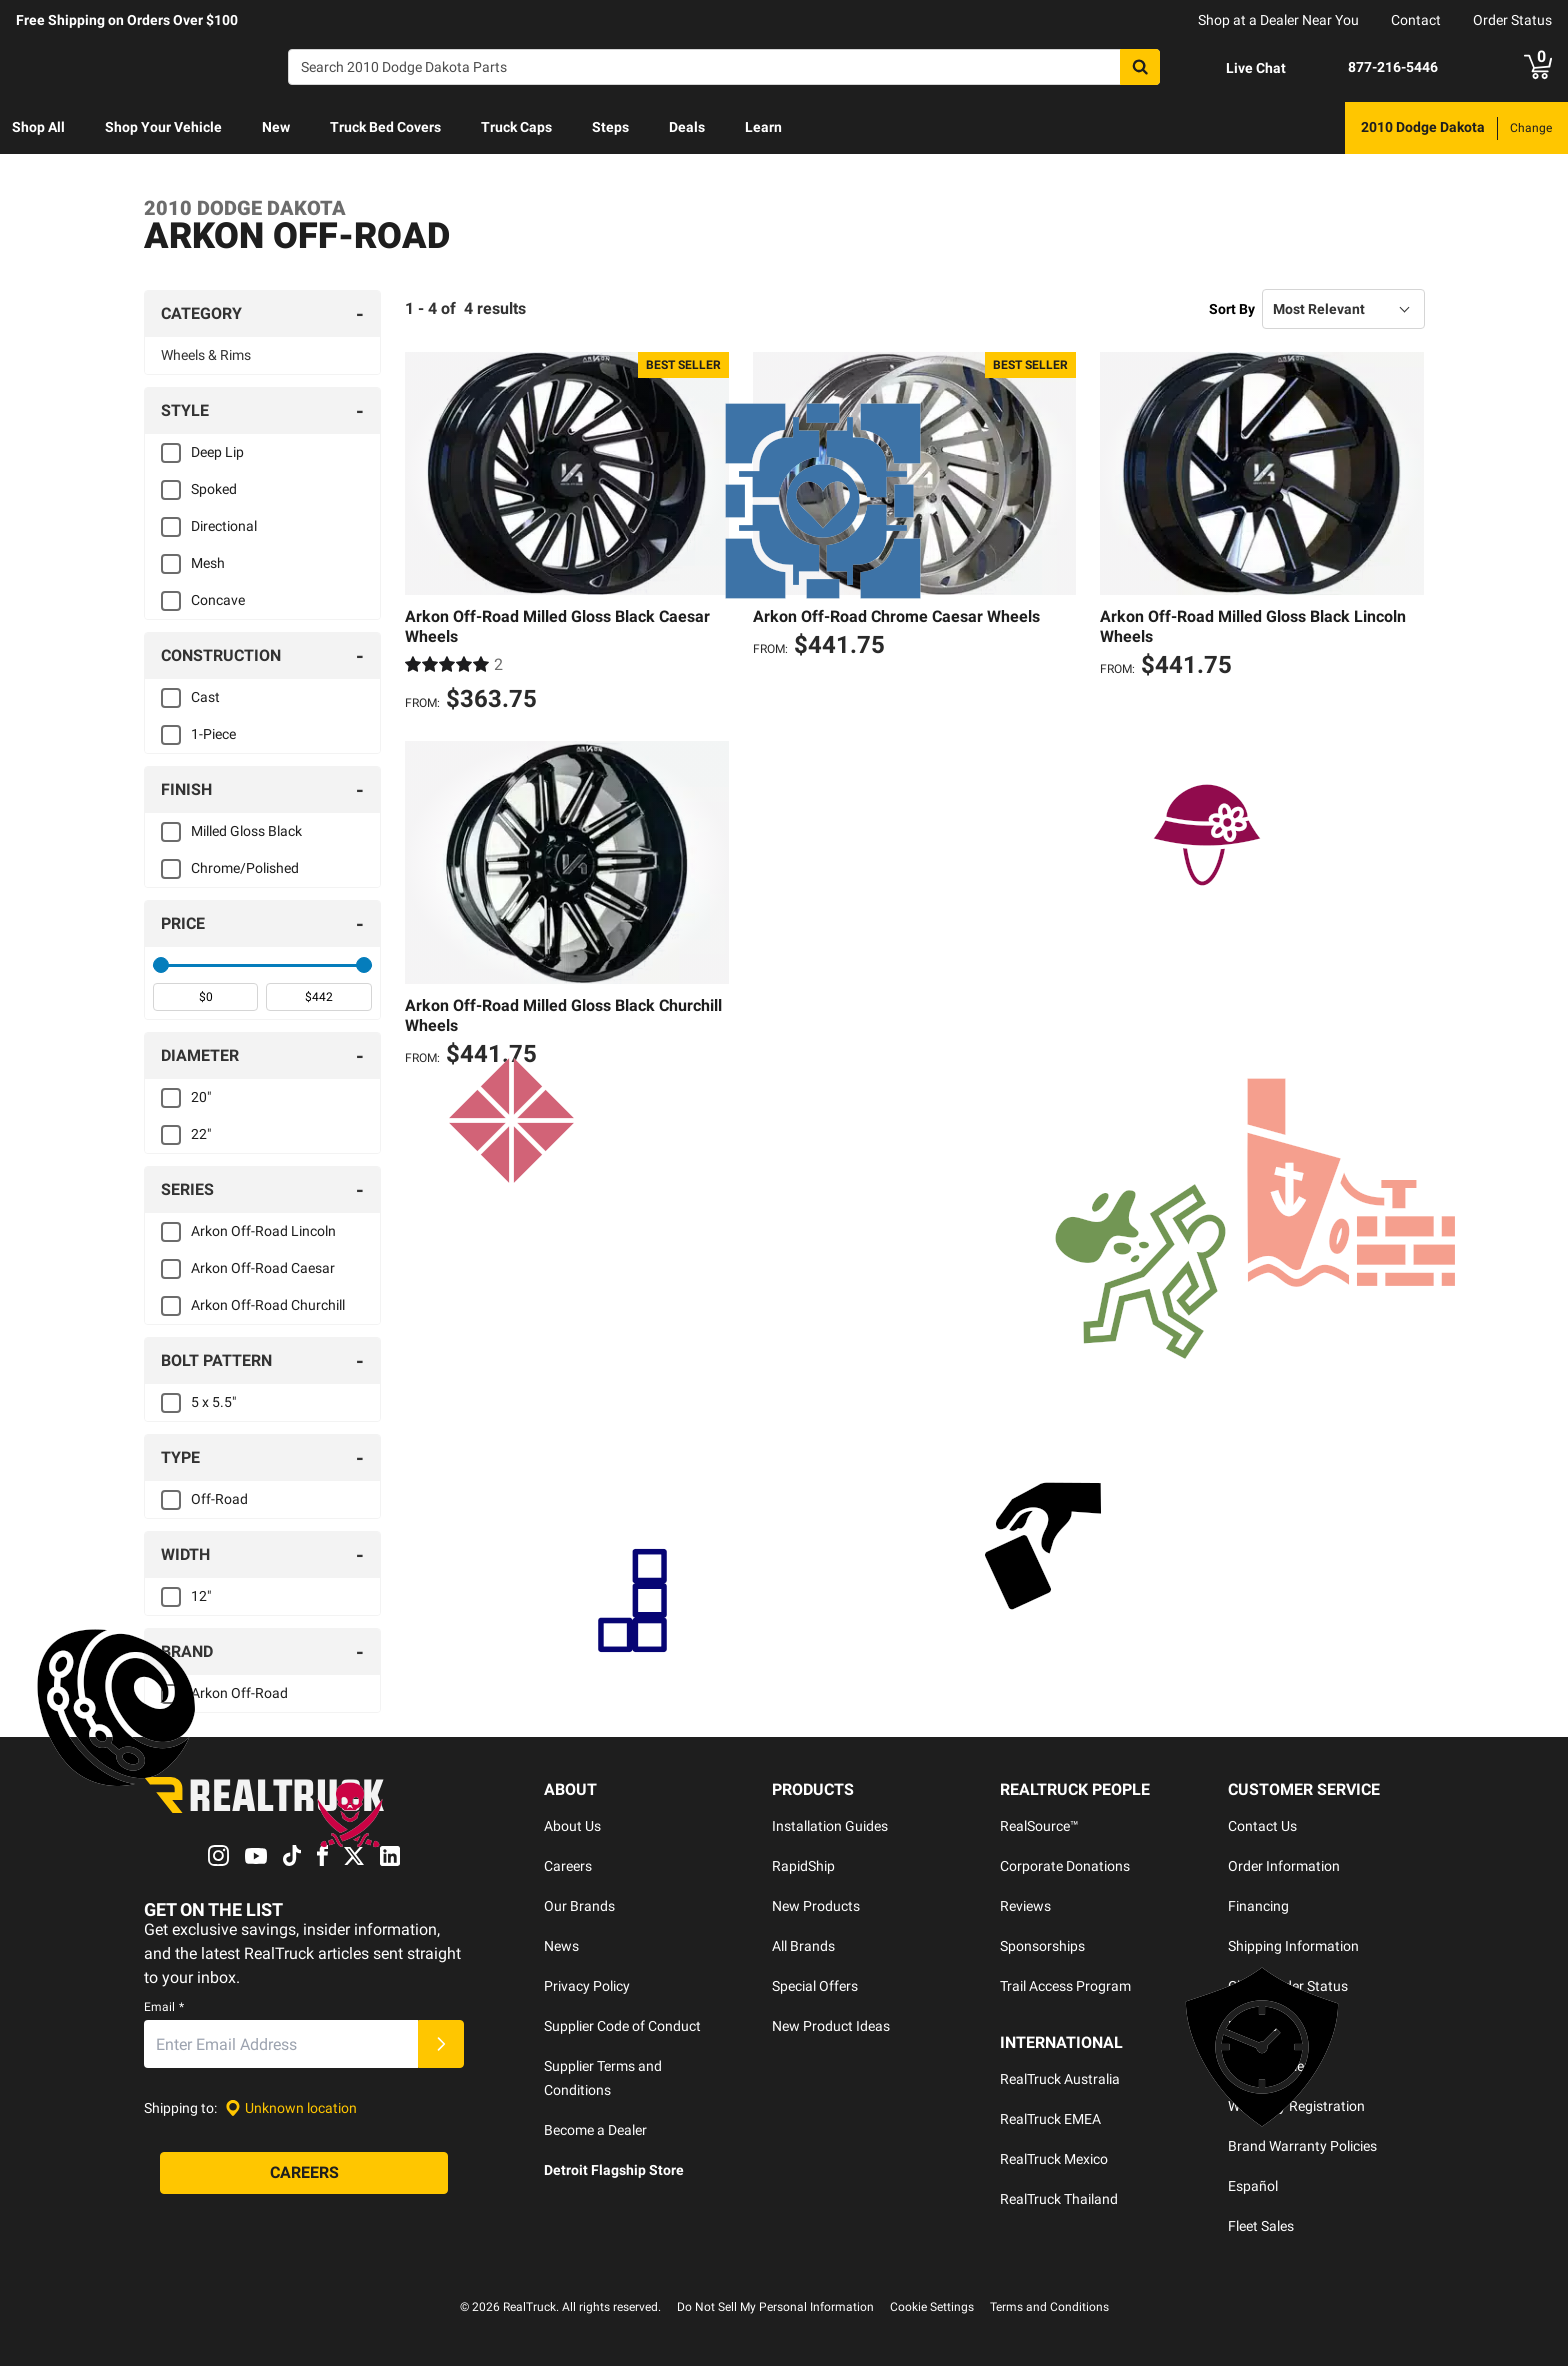  I want to click on toggle grid or quadrant view, so click(511, 1120).